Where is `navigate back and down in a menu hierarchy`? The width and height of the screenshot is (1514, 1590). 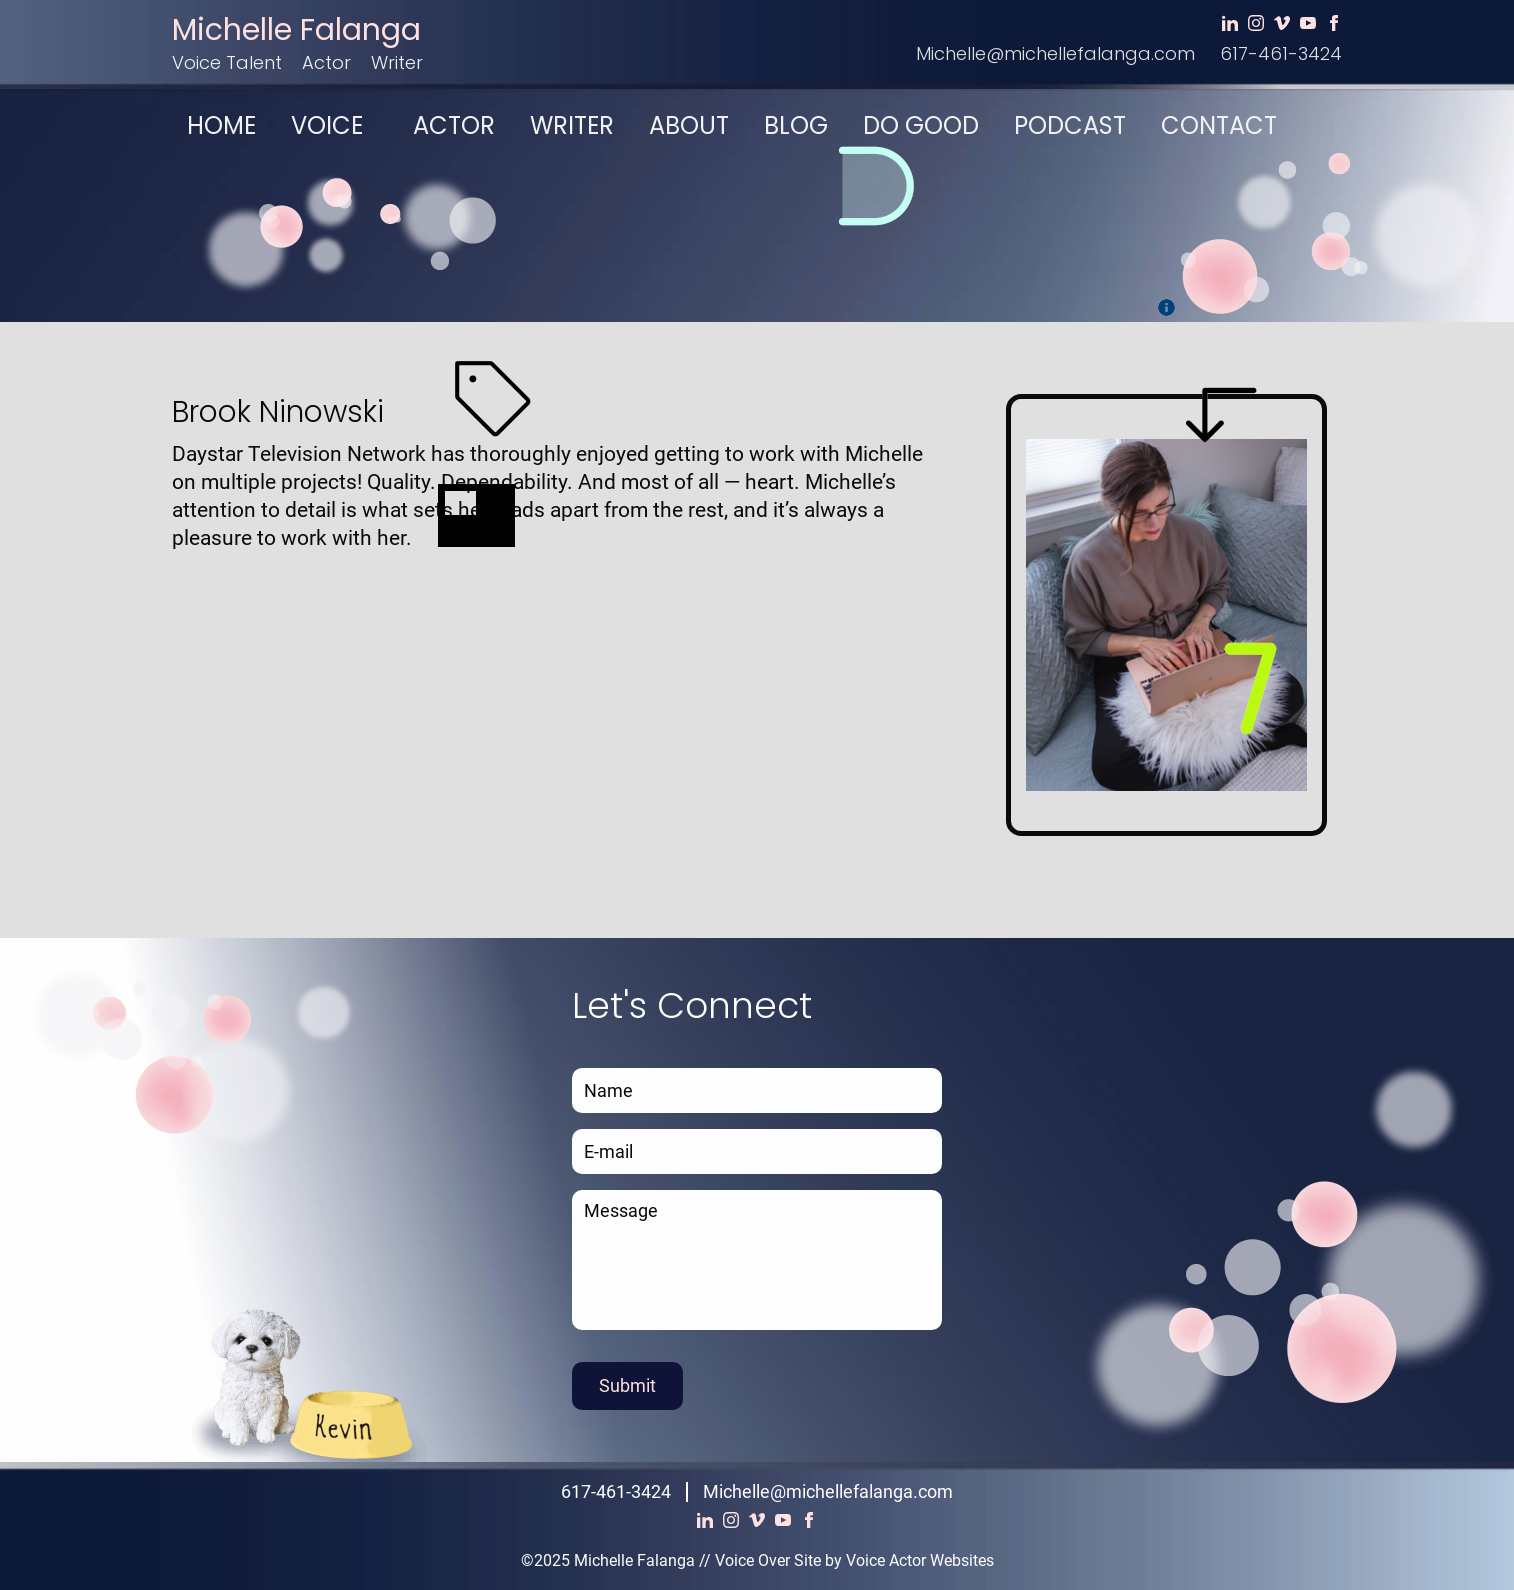 navigate back and down in a menu hierarchy is located at coordinates (1218, 409).